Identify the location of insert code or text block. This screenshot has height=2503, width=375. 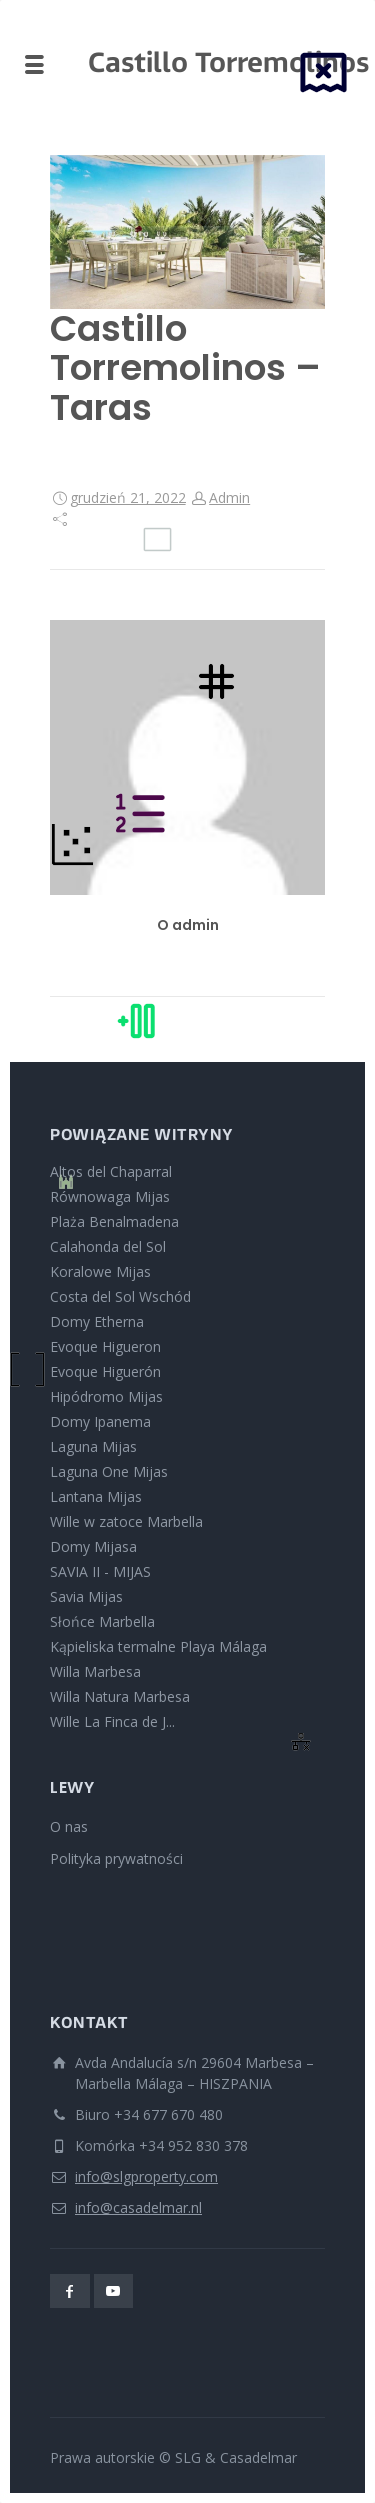
(27, 1369).